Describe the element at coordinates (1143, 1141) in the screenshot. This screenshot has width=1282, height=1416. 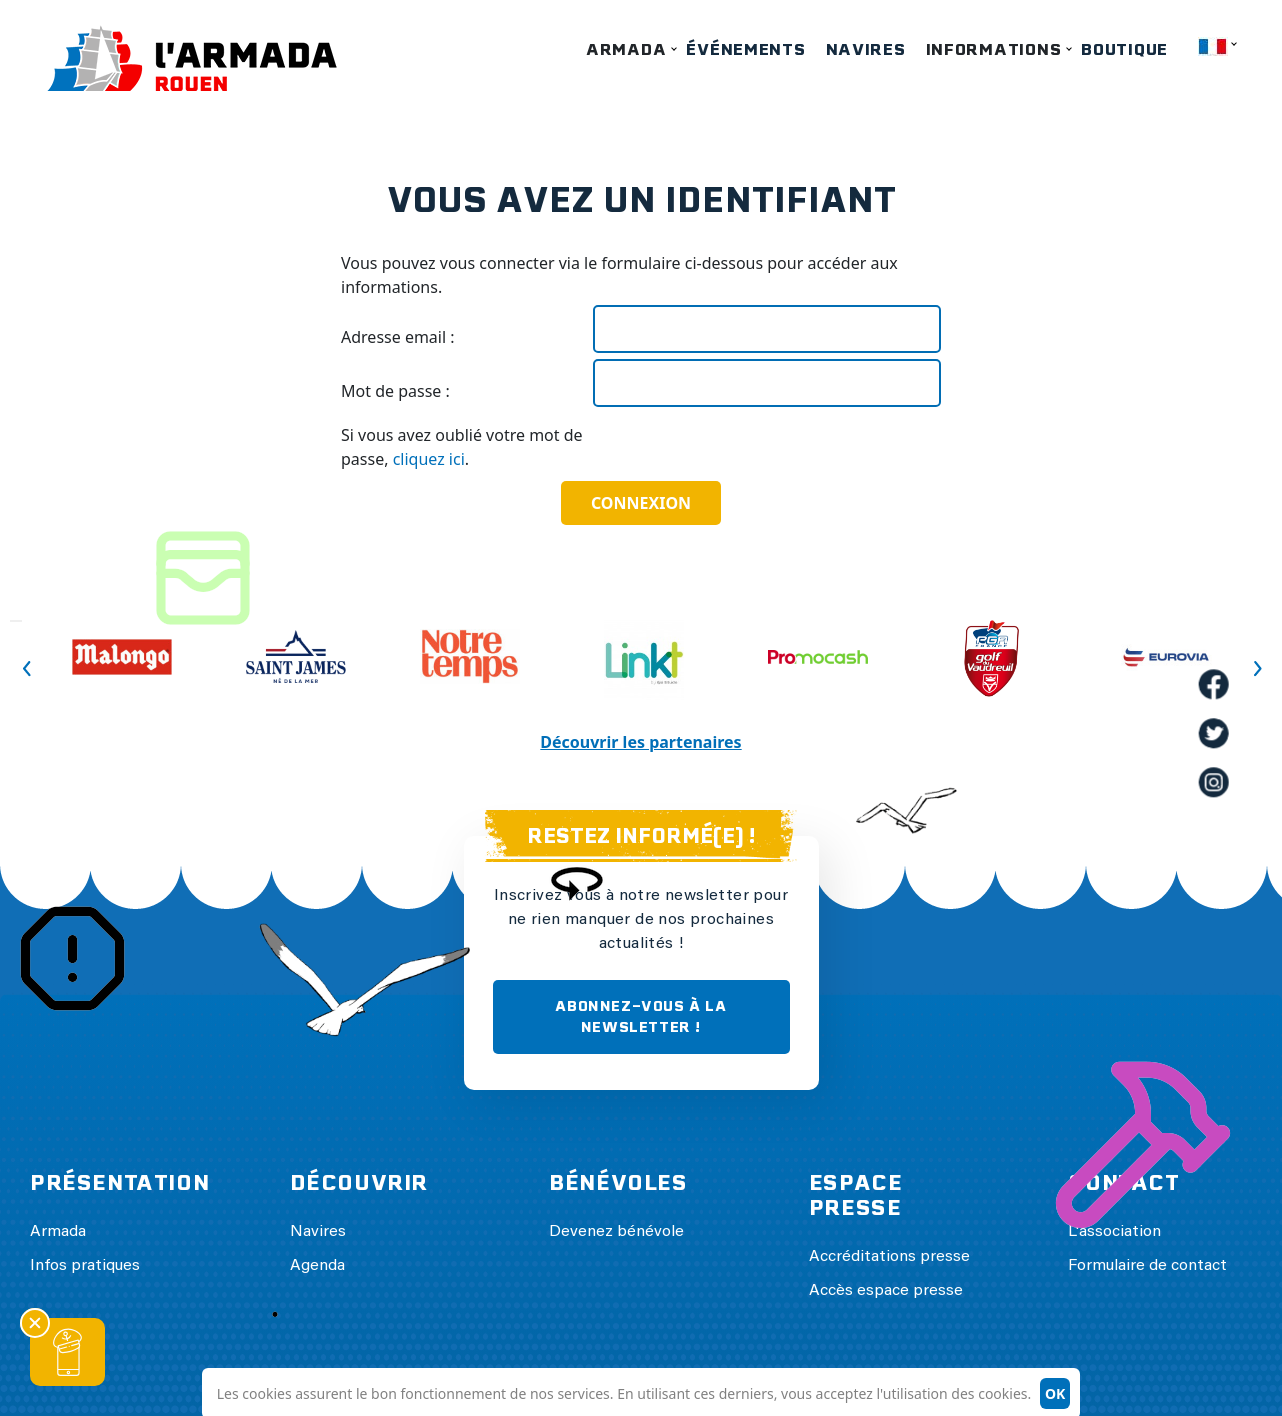
I see `access tools or settings` at that location.